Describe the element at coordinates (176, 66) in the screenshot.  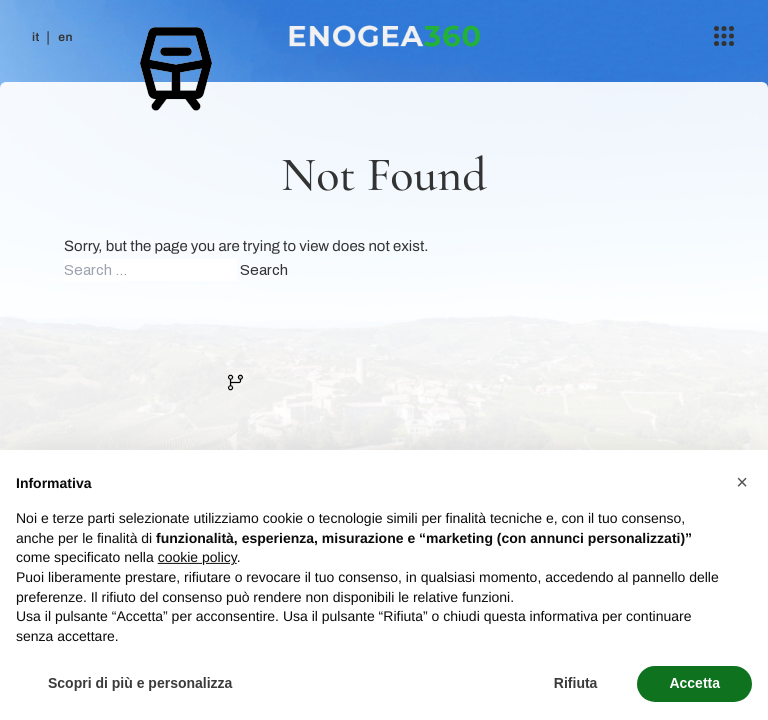
I see `access regional train schedules` at that location.